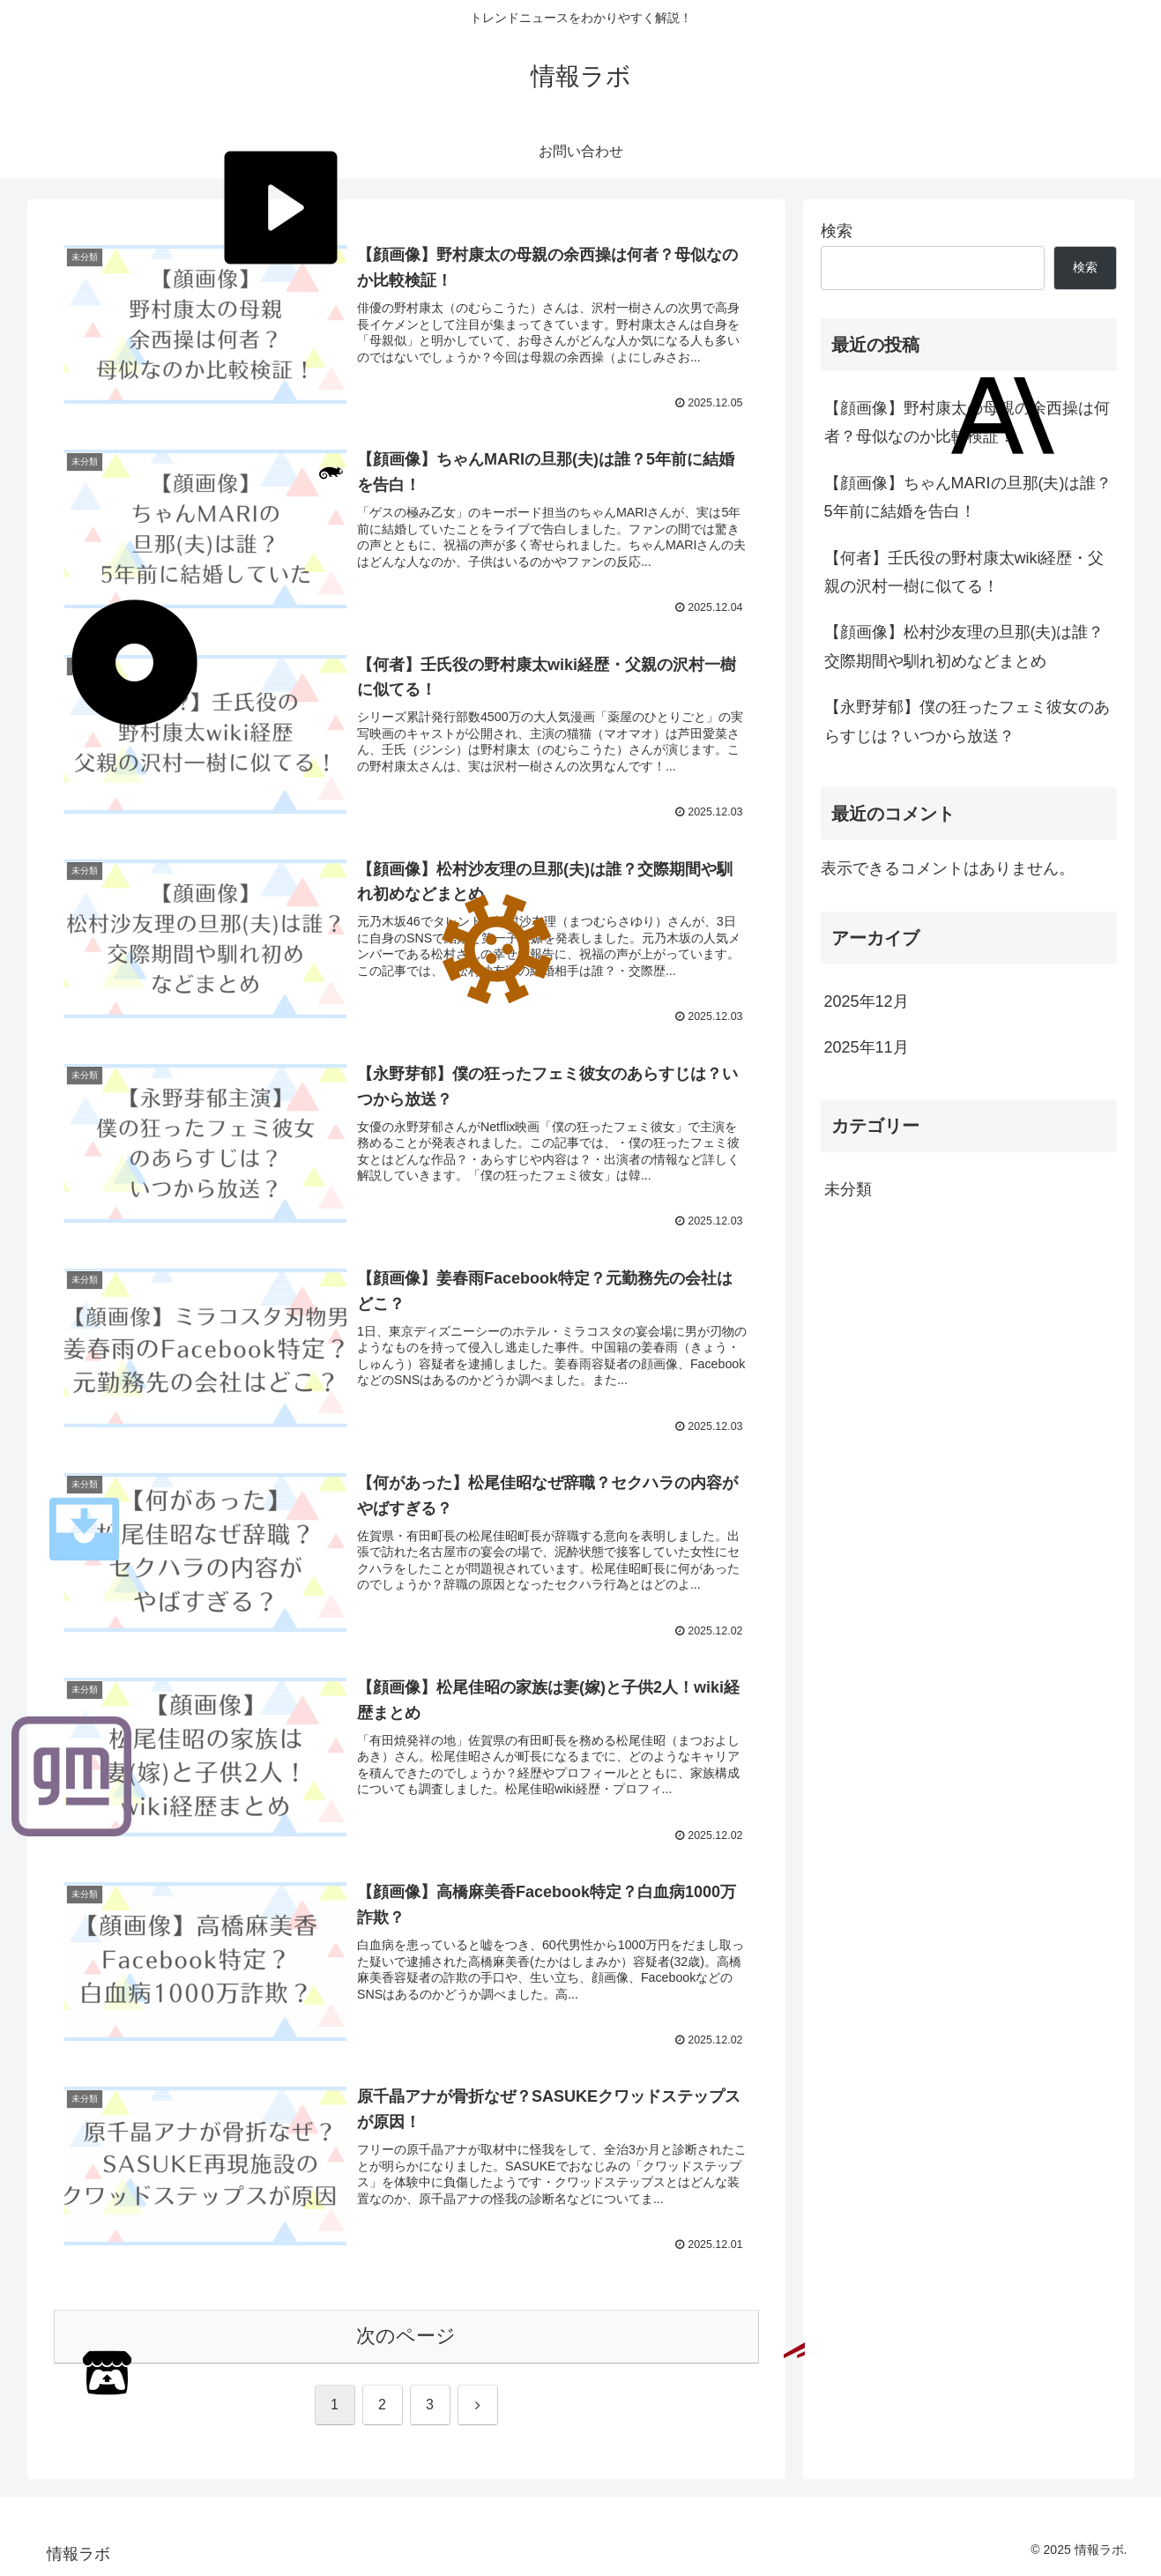 This screenshot has height=2576, width=1161. What do you see at coordinates (280, 207) in the screenshot?
I see `play video content` at bounding box center [280, 207].